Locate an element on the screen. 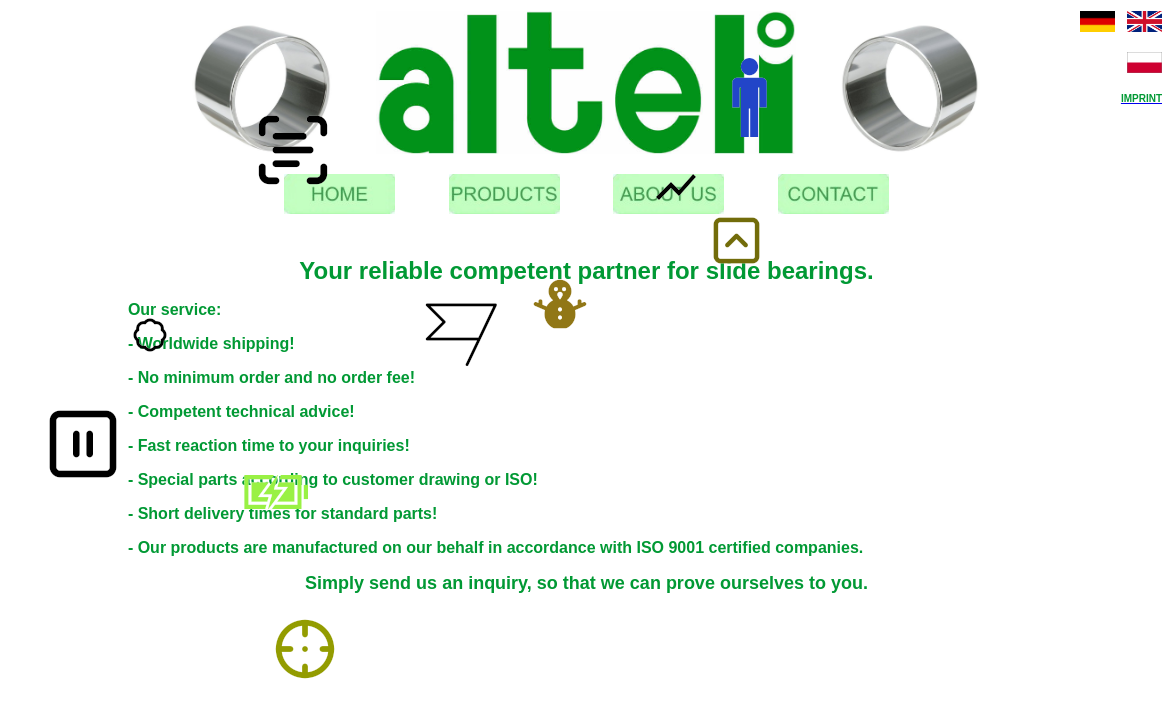  scan document to extract text is located at coordinates (293, 150).